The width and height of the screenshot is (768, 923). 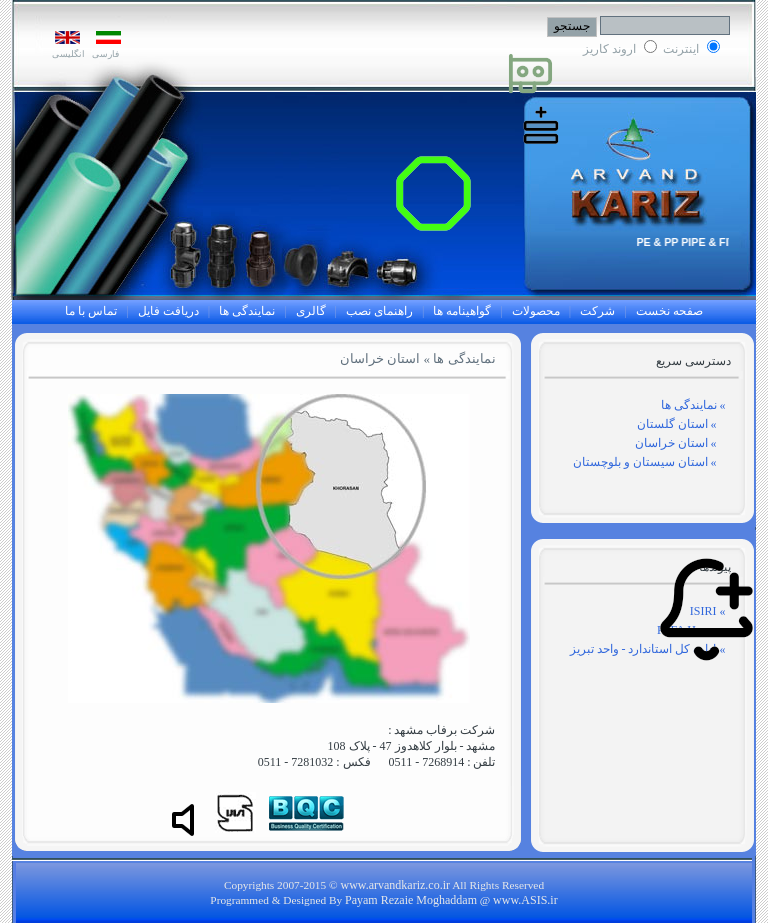 I want to click on add a new notification or alert, so click(x=706, y=609).